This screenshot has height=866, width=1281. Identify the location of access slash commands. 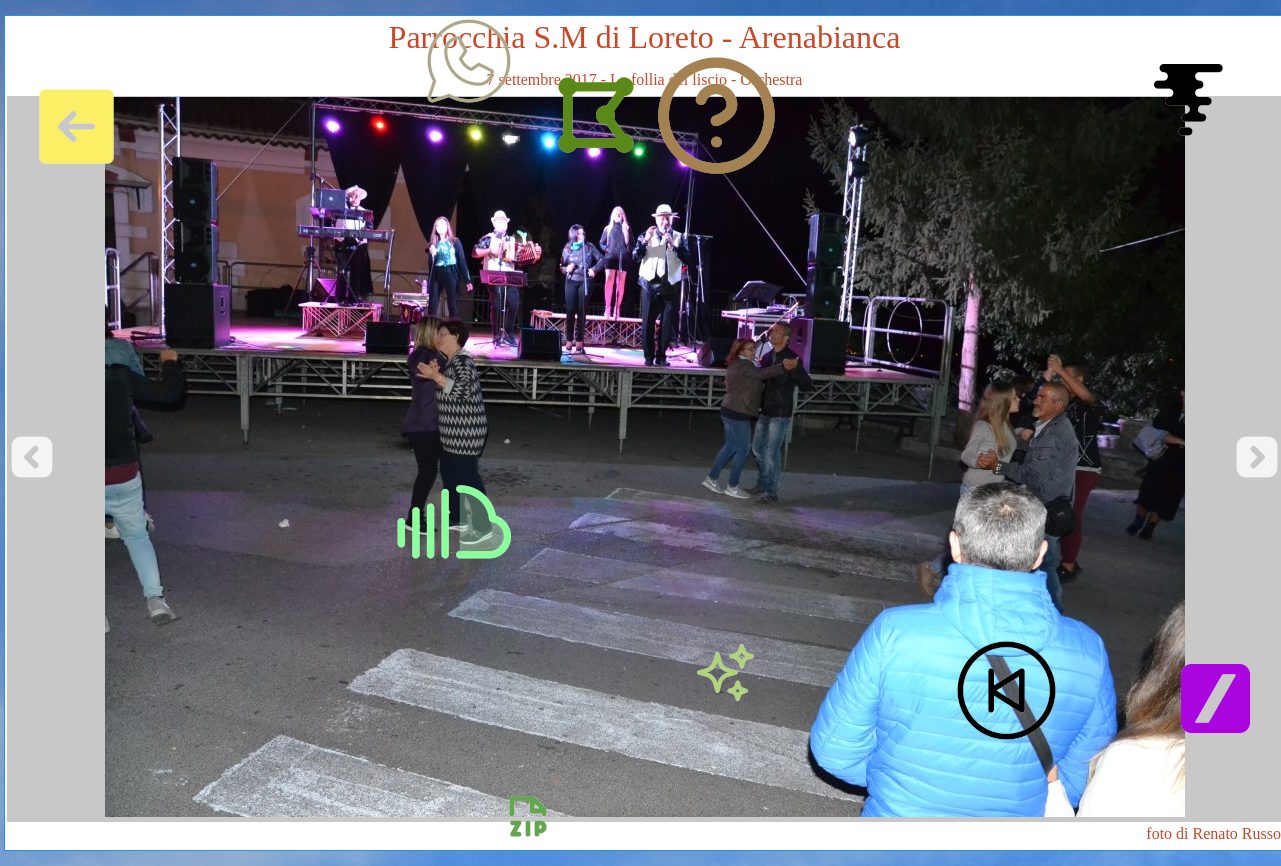
(1215, 698).